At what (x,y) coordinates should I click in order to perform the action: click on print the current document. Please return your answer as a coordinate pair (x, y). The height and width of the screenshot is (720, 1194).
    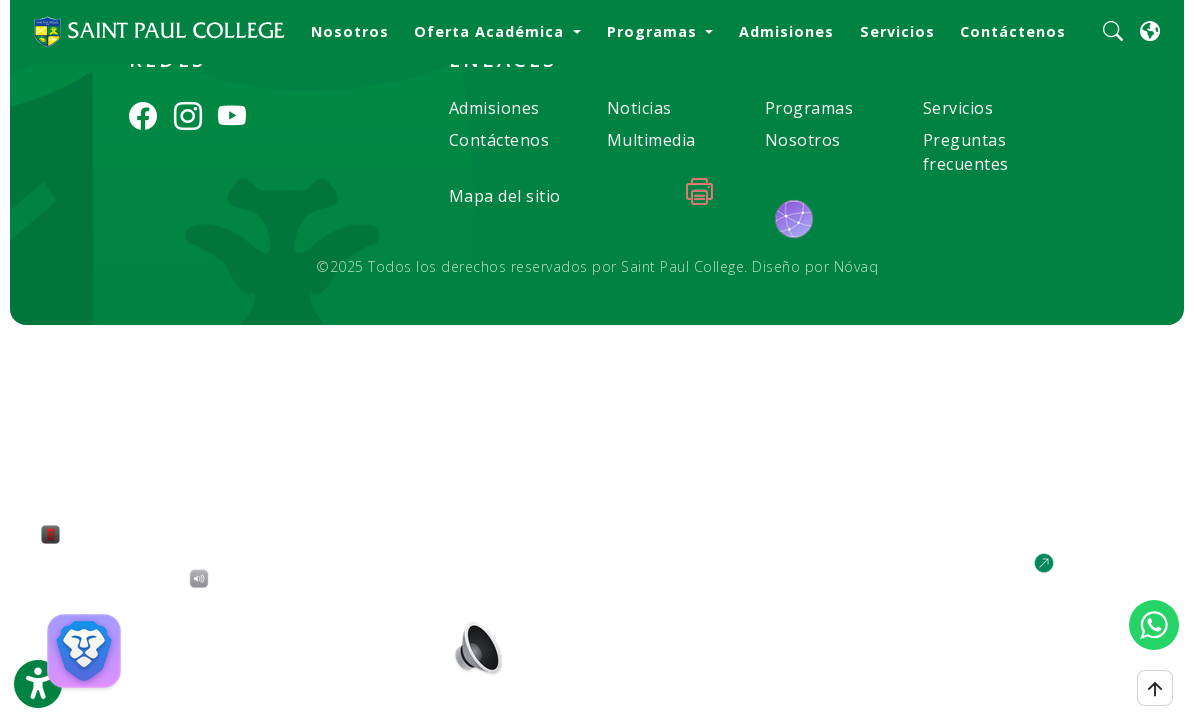
    Looking at the image, I should click on (699, 191).